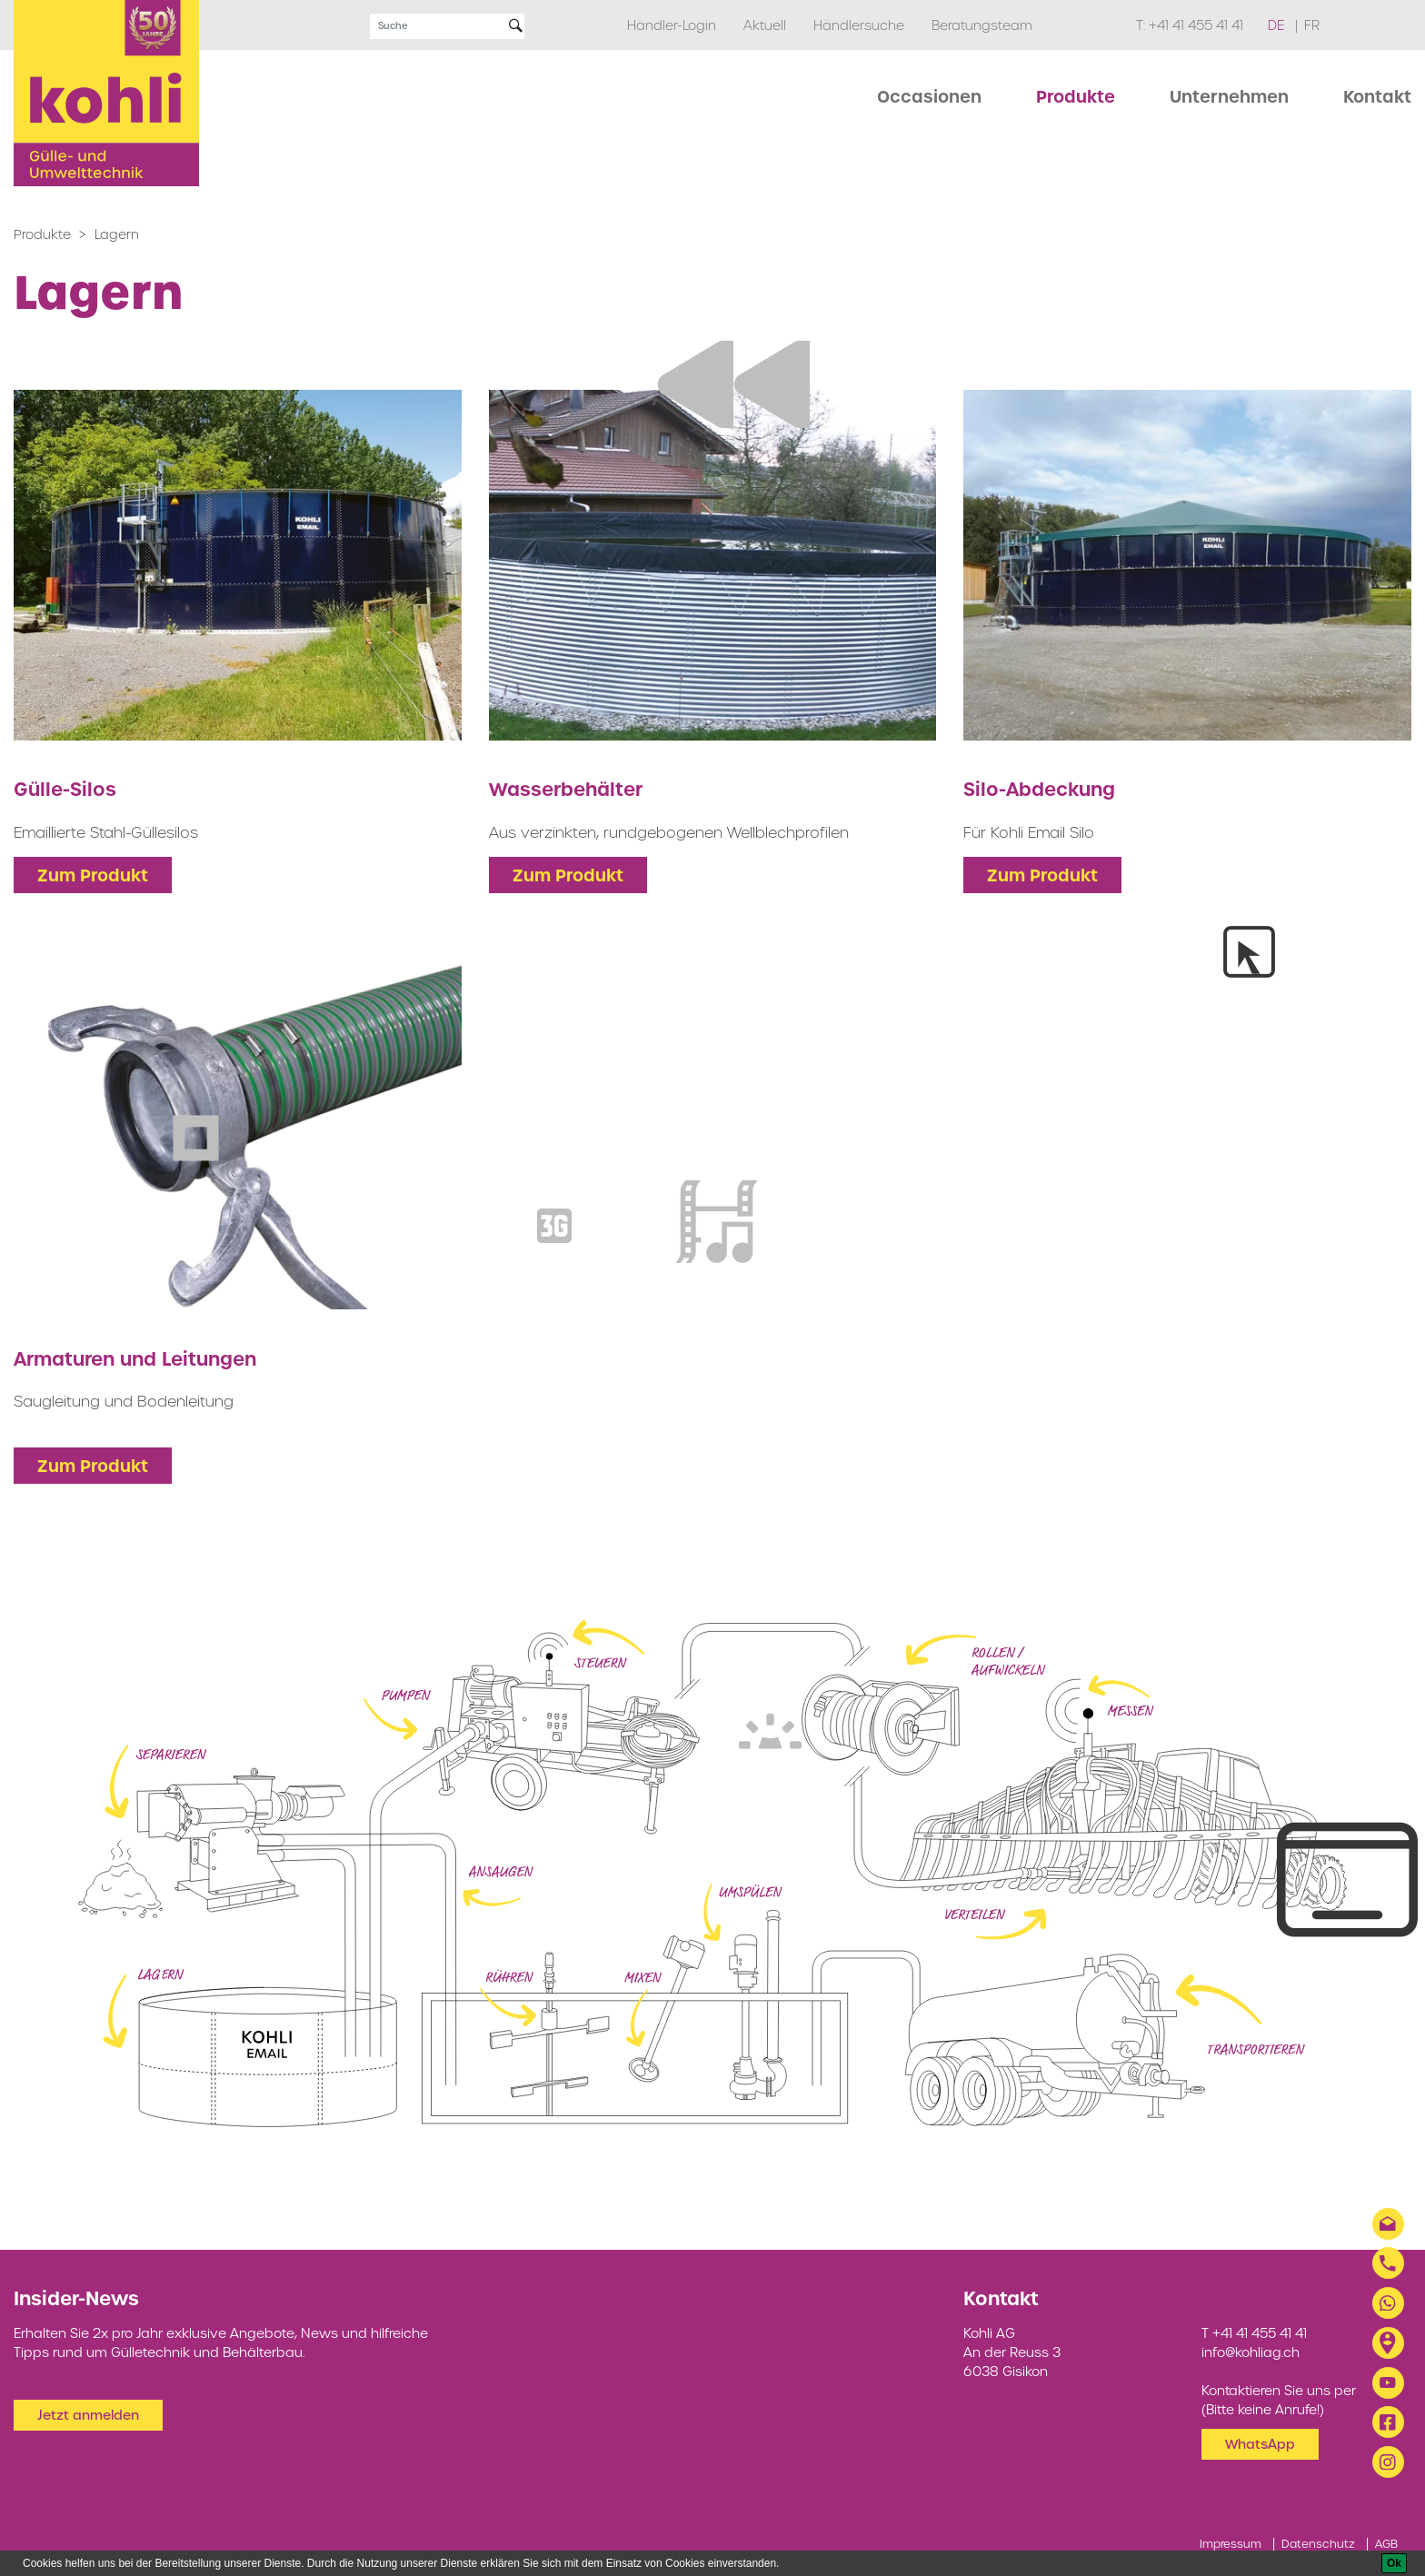  Describe the element at coordinates (195, 1138) in the screenshot. I see `maximize the current window to full screen` at that location.